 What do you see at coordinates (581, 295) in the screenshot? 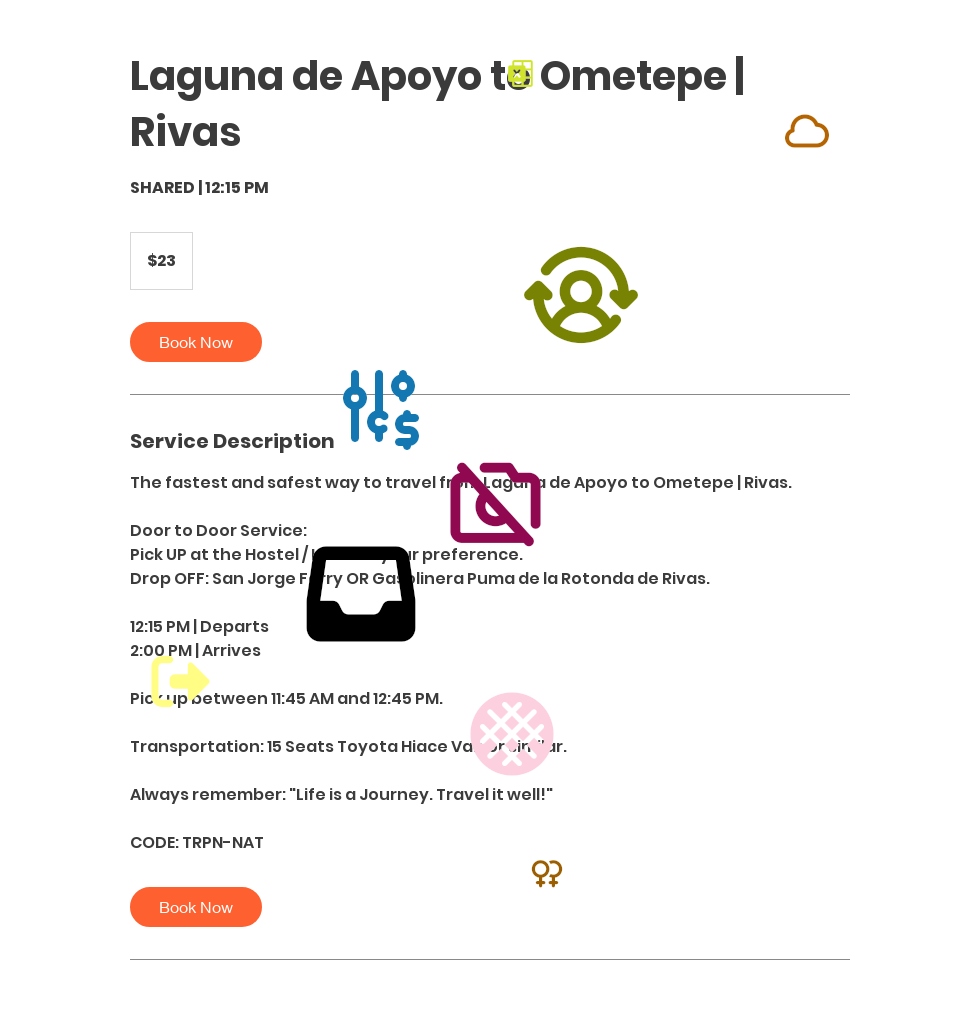
I see `switch between user accounts` at bounding box center [581, 295].